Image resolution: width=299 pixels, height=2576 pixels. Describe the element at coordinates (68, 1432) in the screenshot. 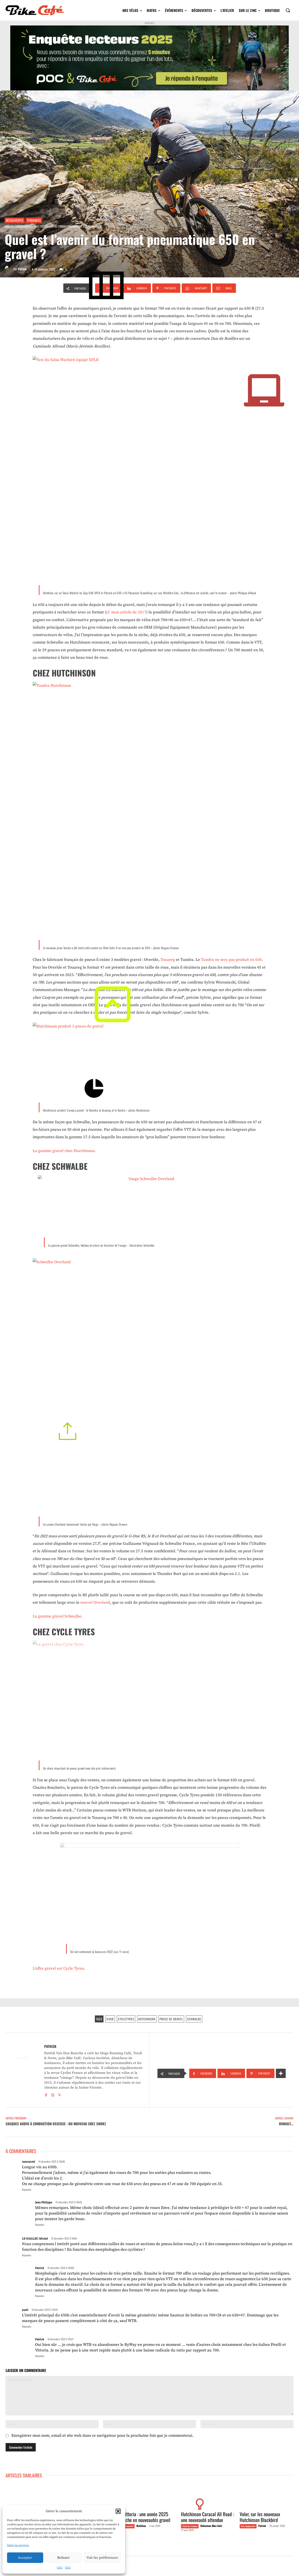

I see `upload a file or document` at that location.